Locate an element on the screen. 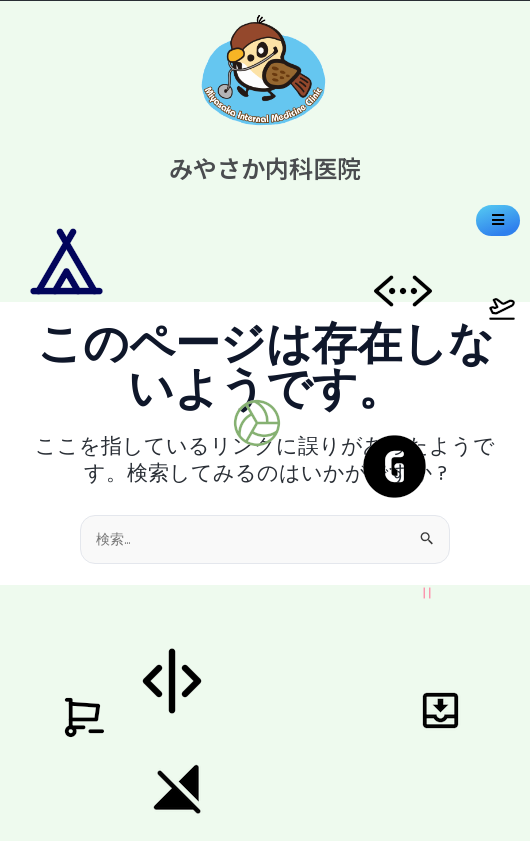 This screenshot has width=530, height=841. move message to inbox is located at coordinates (440, 710).